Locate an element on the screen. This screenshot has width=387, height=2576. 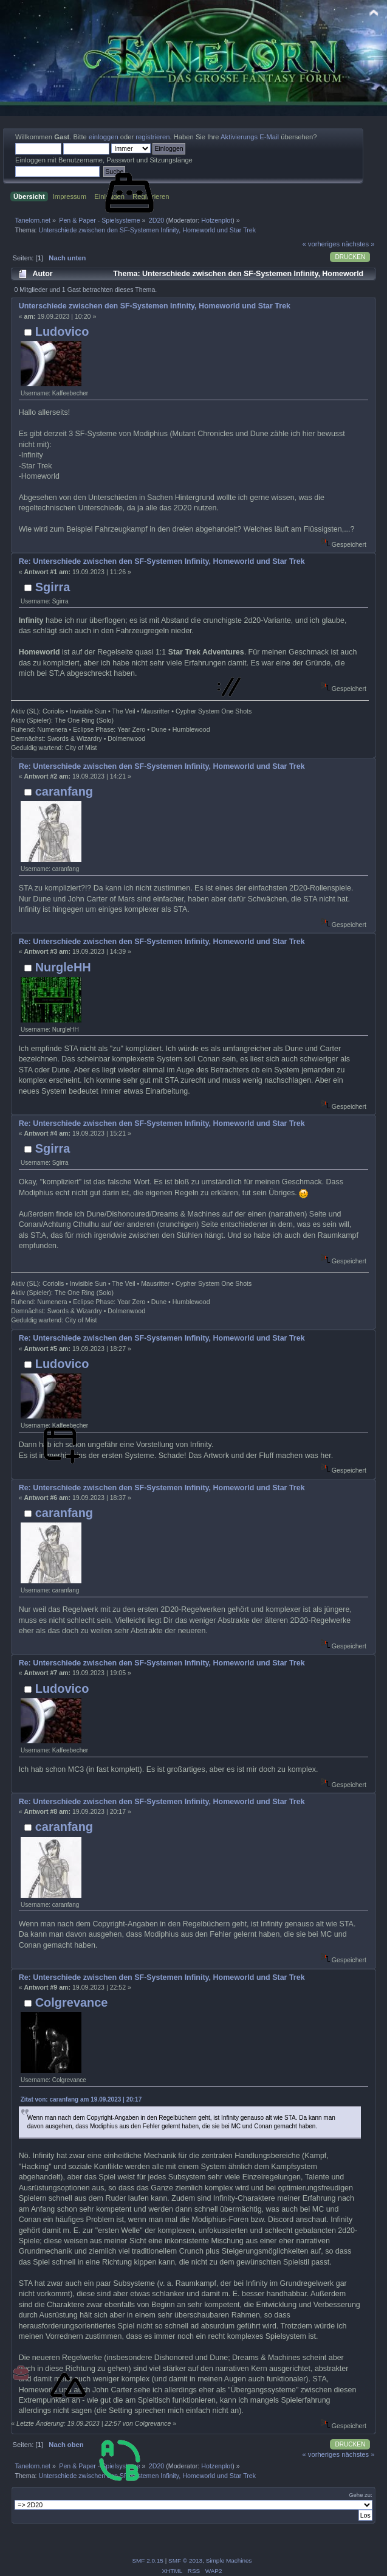
open a new browser tab is located at coordinates (60, 1443).